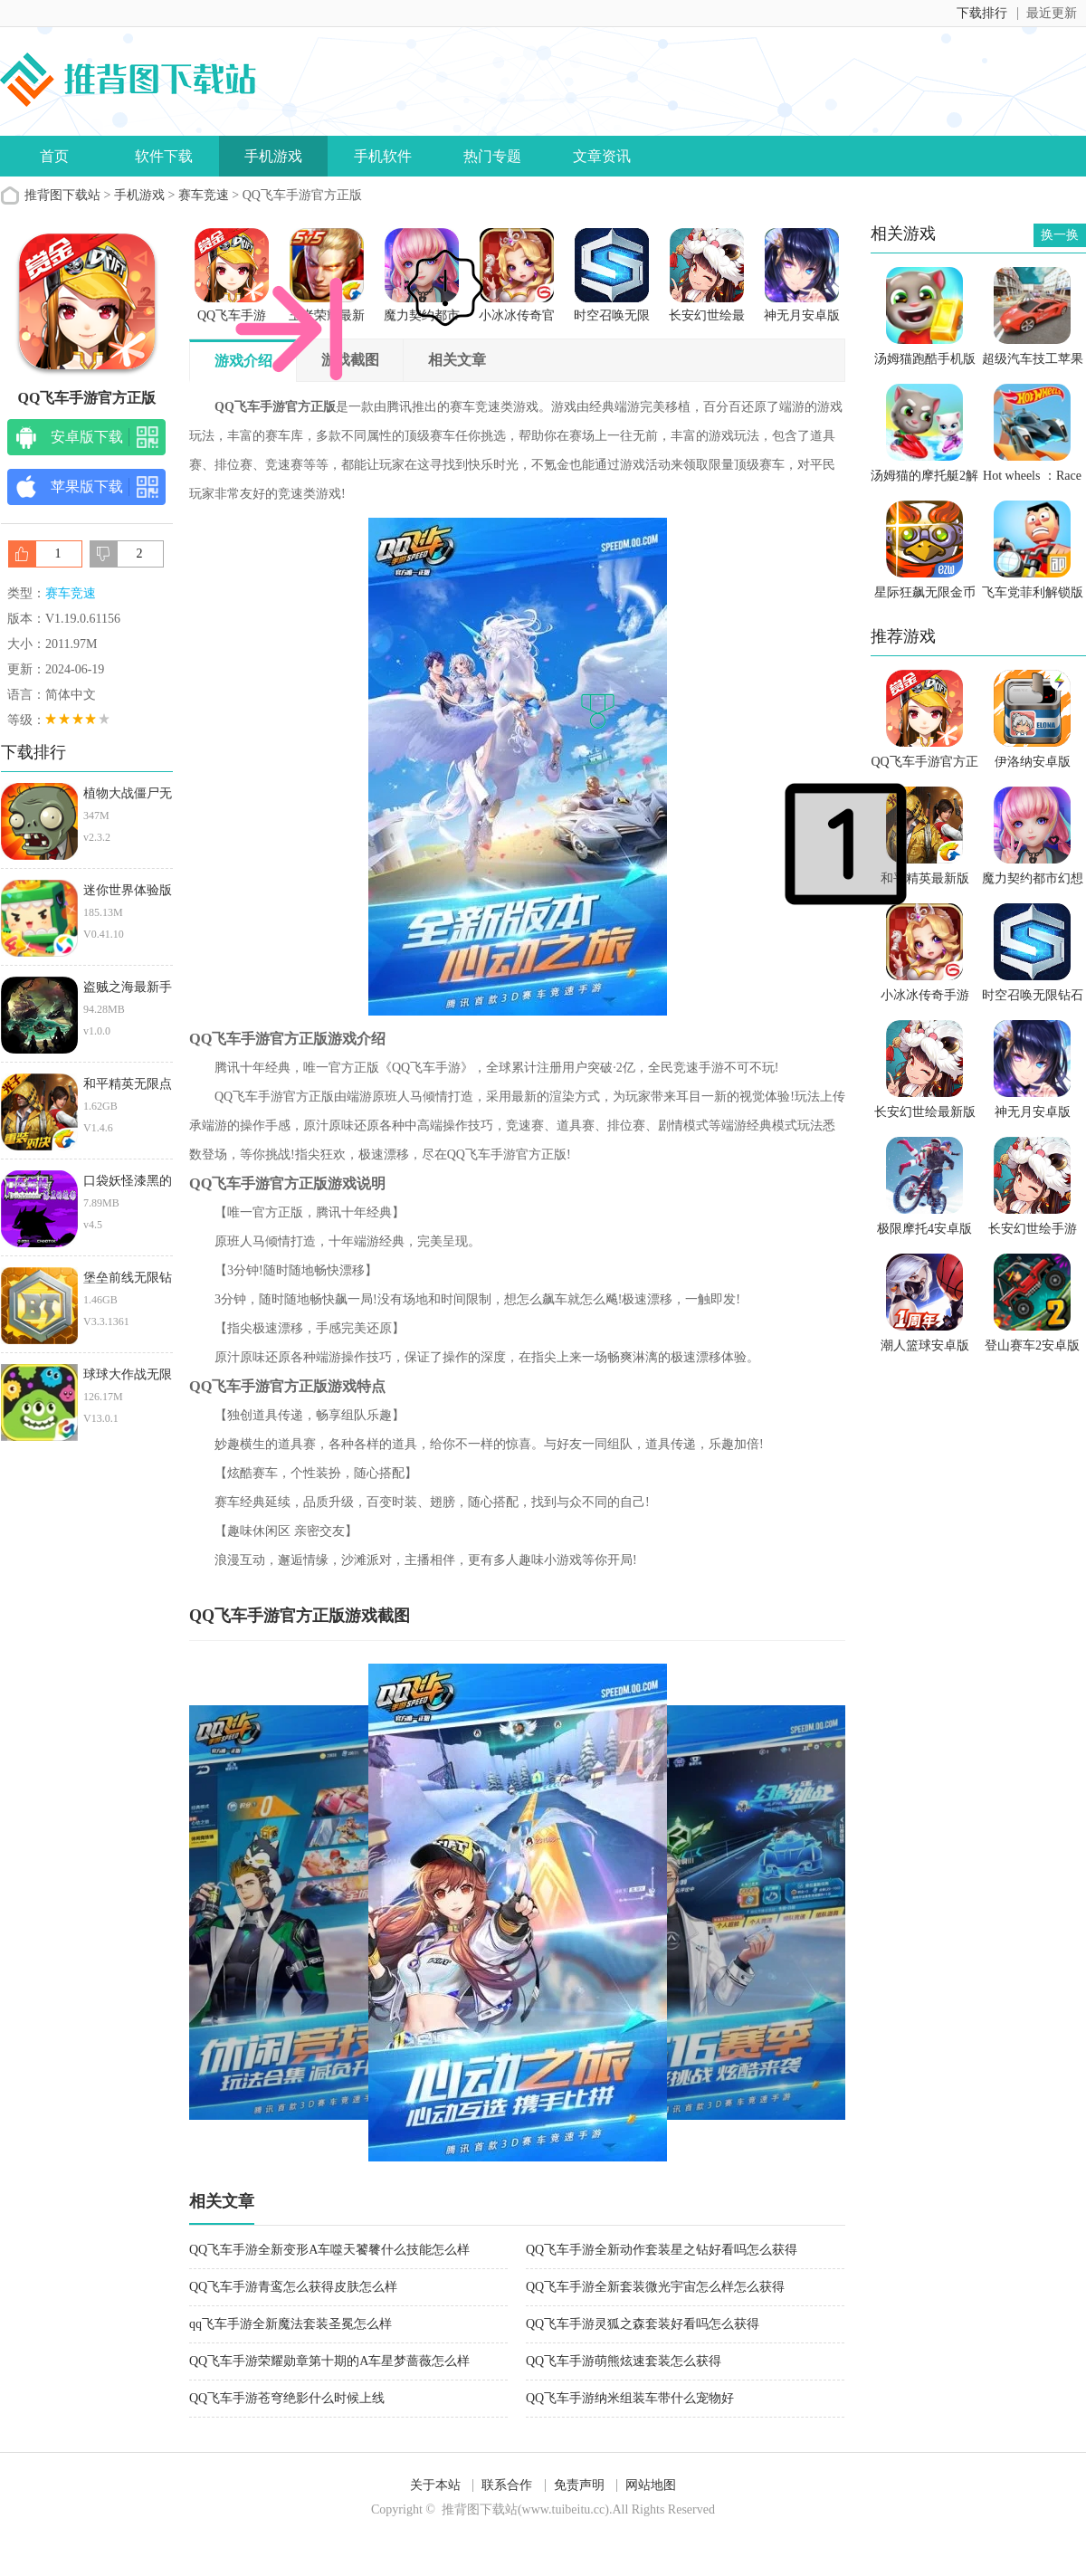 The width and height of the screenshot is (1086, 2576). What do you see at coordinates (597, 709) in the screenshot?
I see `view achievements or awards` at bounding box center [597, 709].